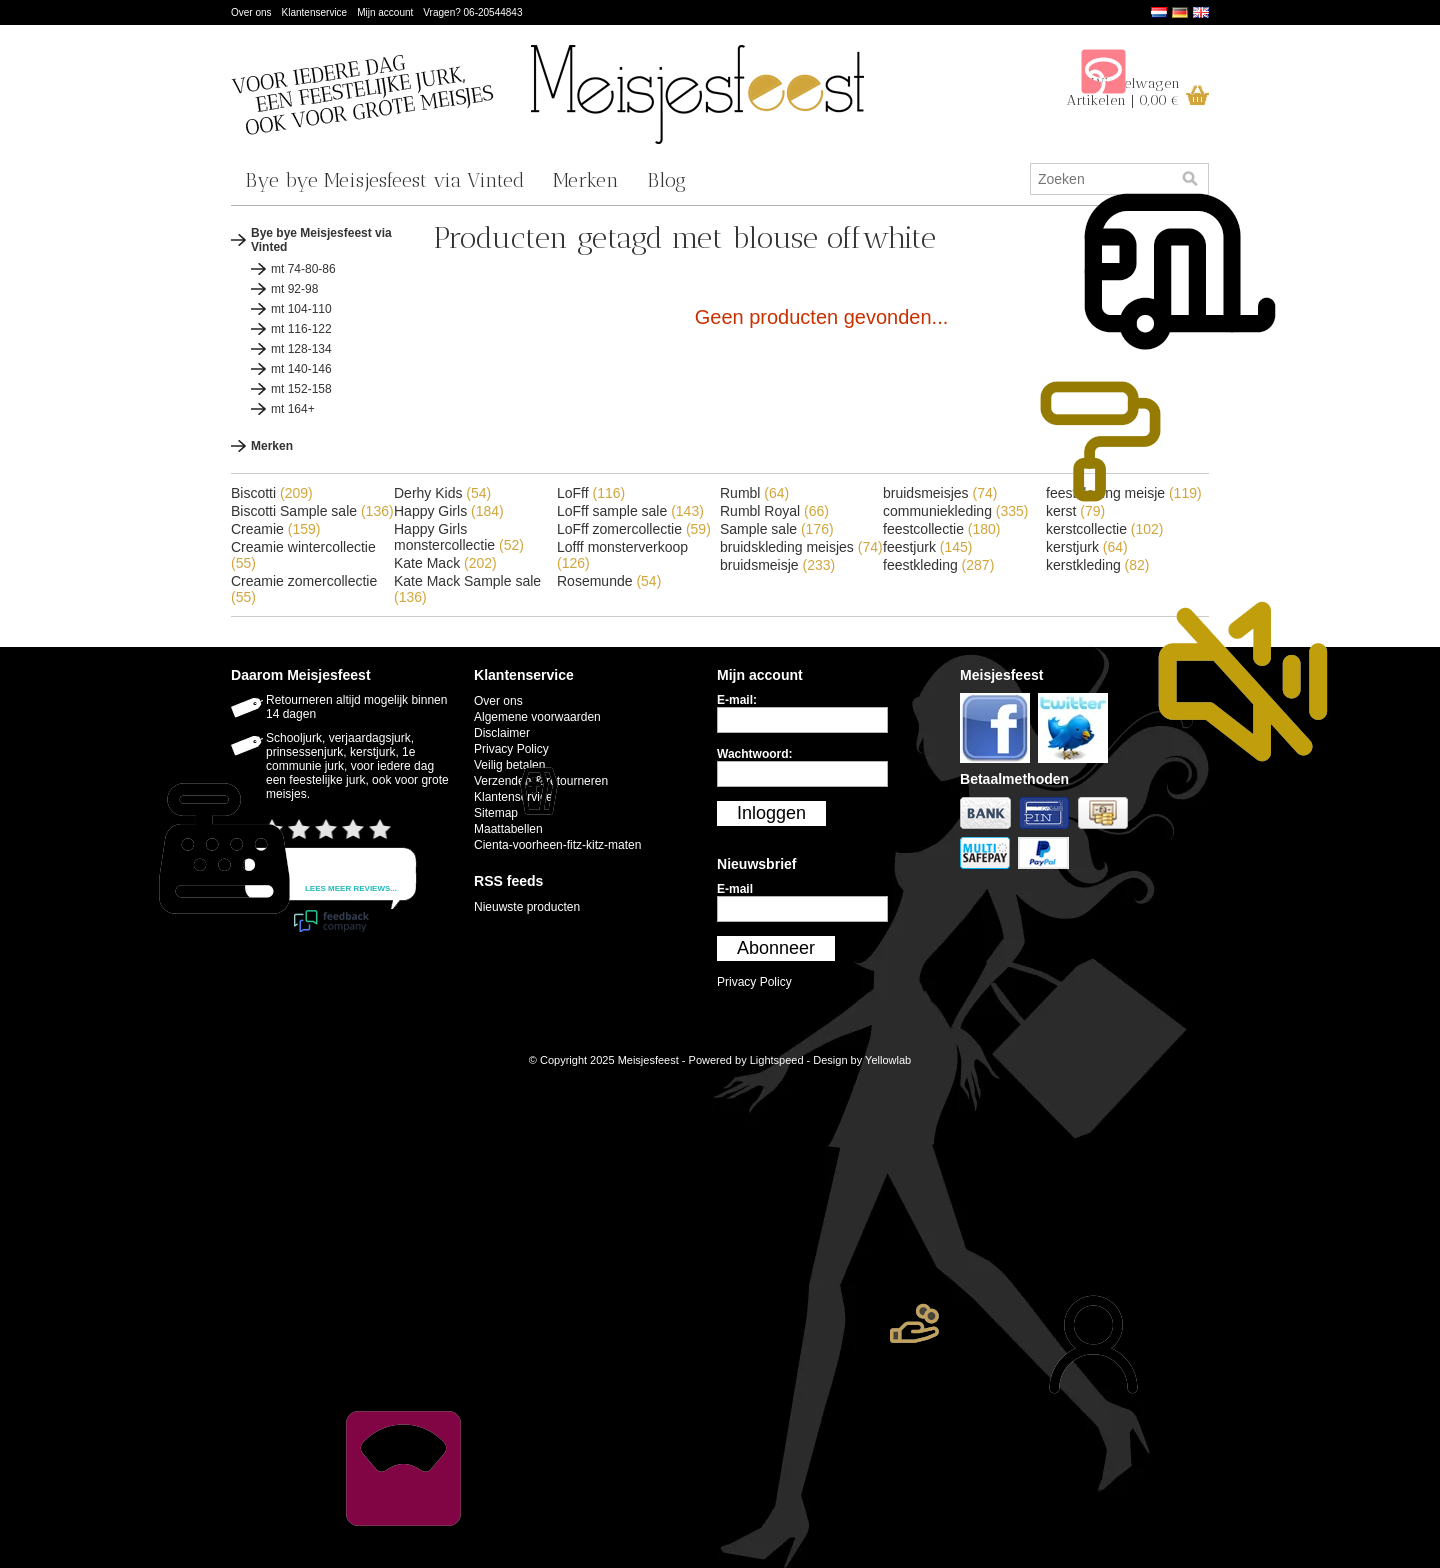 This screenshot has width=1440, height=1568. I want to click on access point of sale system, so click(224, 848).